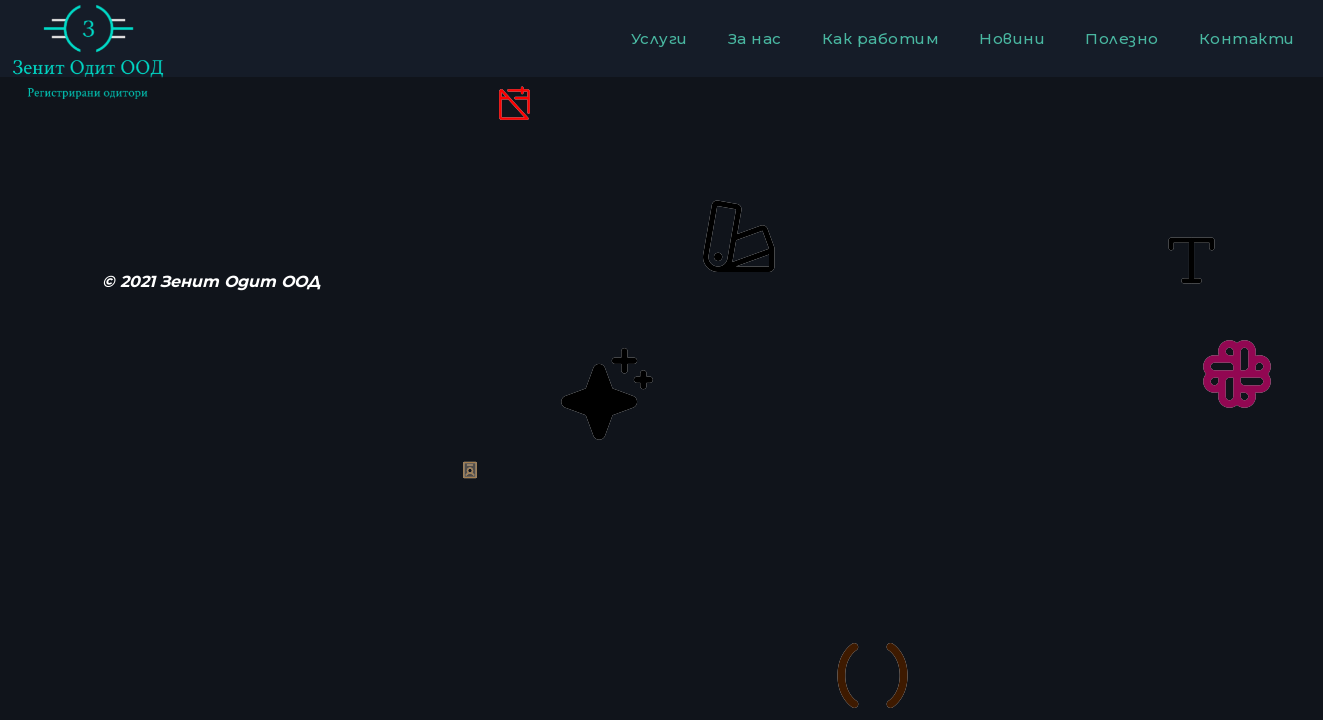 The image size is (1323, 720). What do you see at coordinates (872, 675) in the screenshot?
I see `insert parentheses in text or code` at bounding box center [872, 675].